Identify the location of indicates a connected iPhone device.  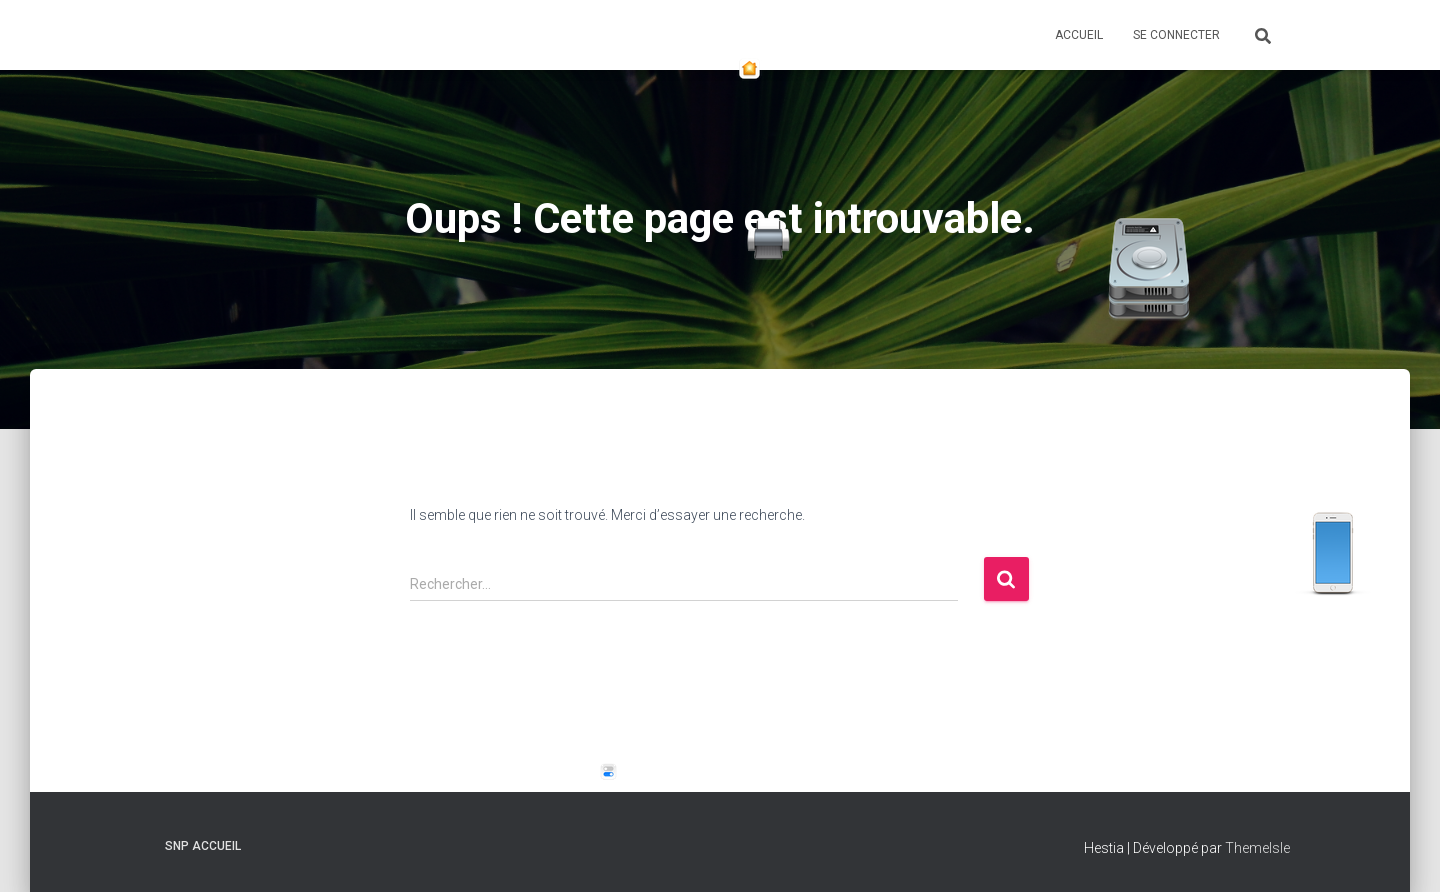
(1333, 554).